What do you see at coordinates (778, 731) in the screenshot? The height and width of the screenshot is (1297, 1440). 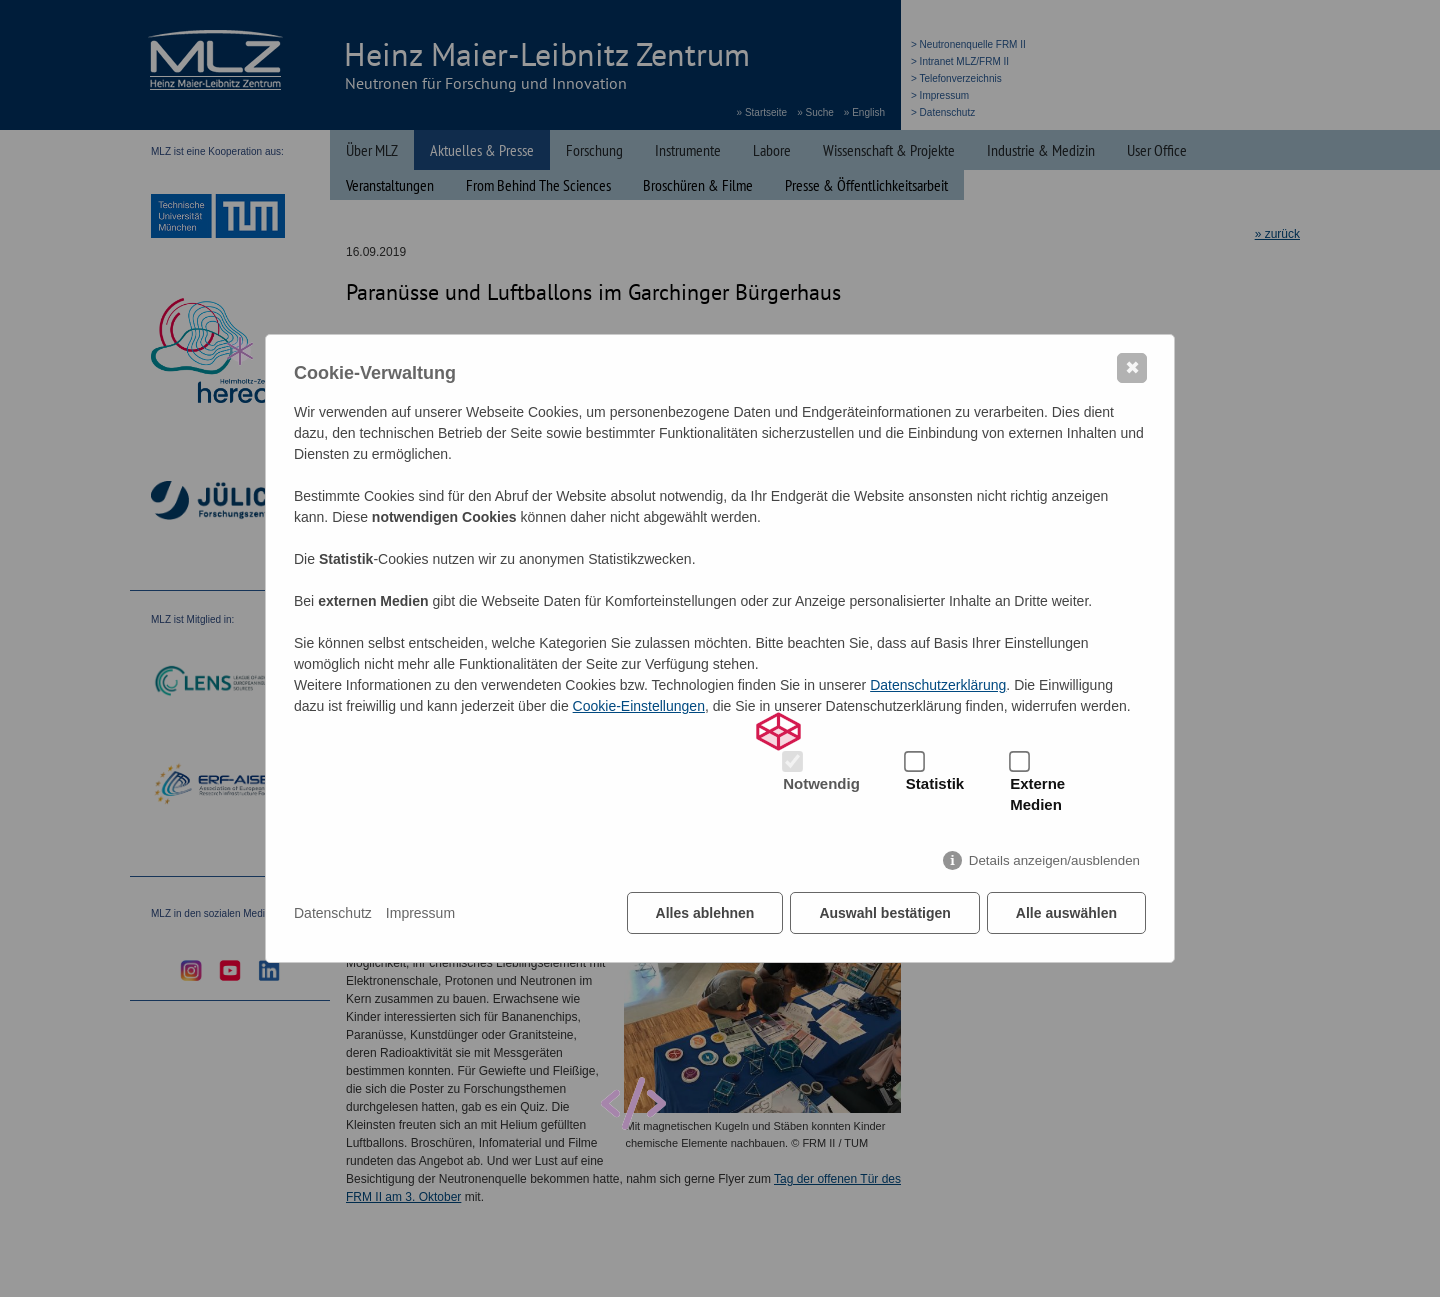 I see `open CodePen profile or projects` at bounding box center [778, 731].